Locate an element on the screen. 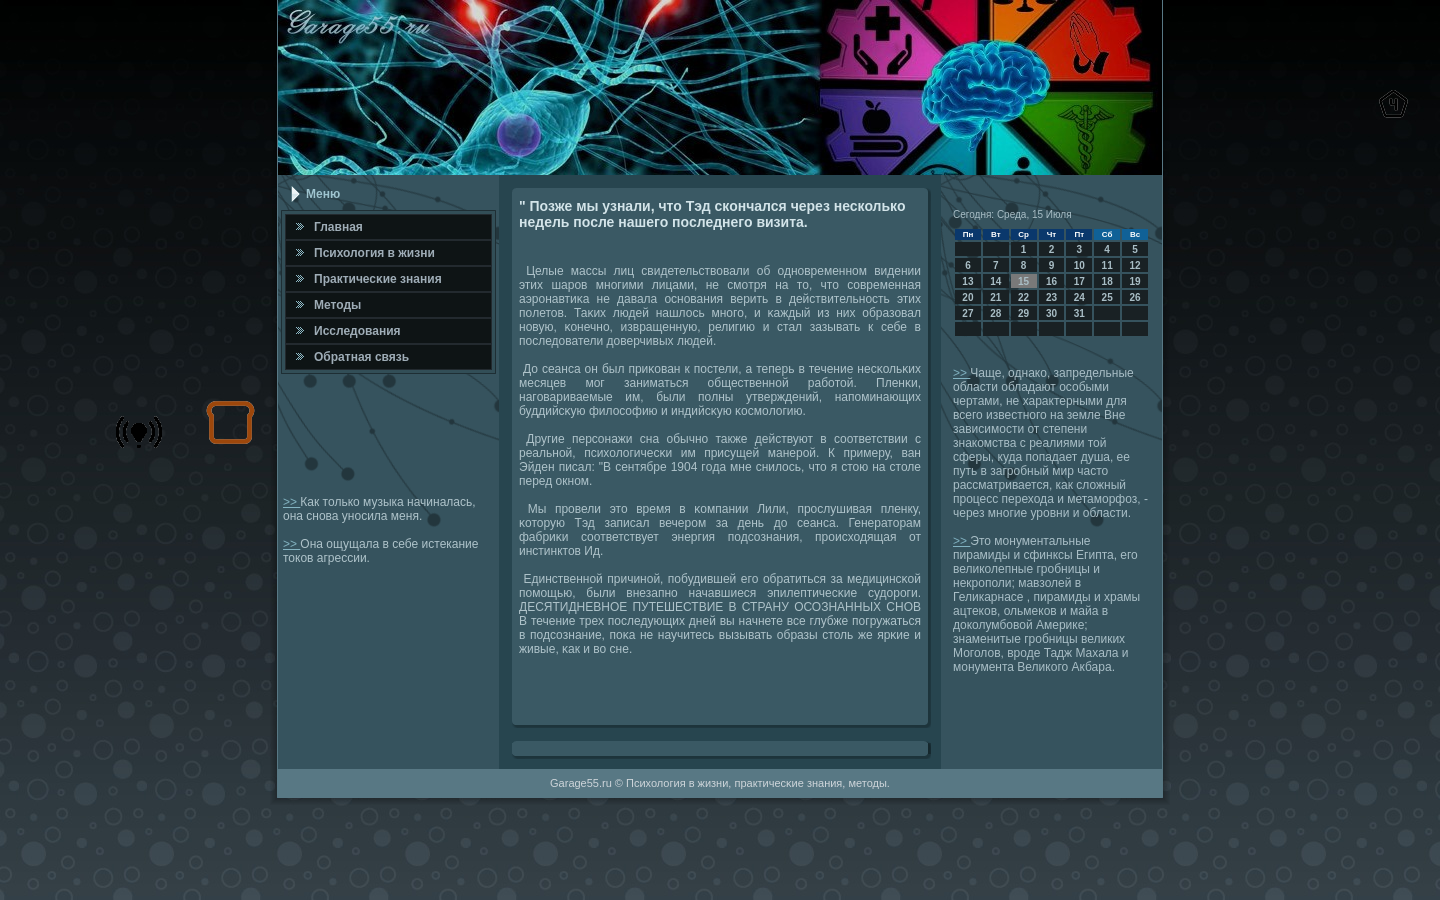 This screenshot has height=900, width=1440. indicates step 4 in a multi-step process is located at coordinates (1393, 104).